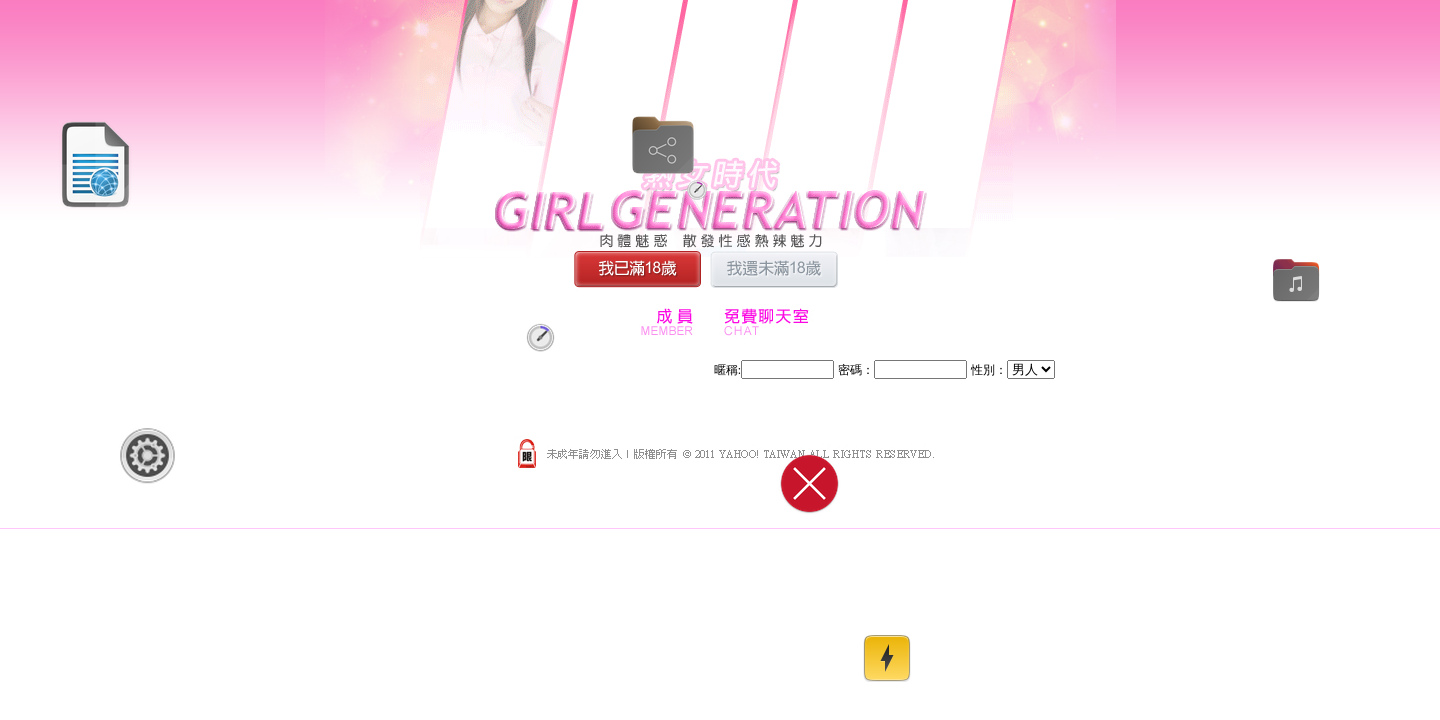  I want to click on a web document or HTML file created in LibreOffice, so click(95, 164).